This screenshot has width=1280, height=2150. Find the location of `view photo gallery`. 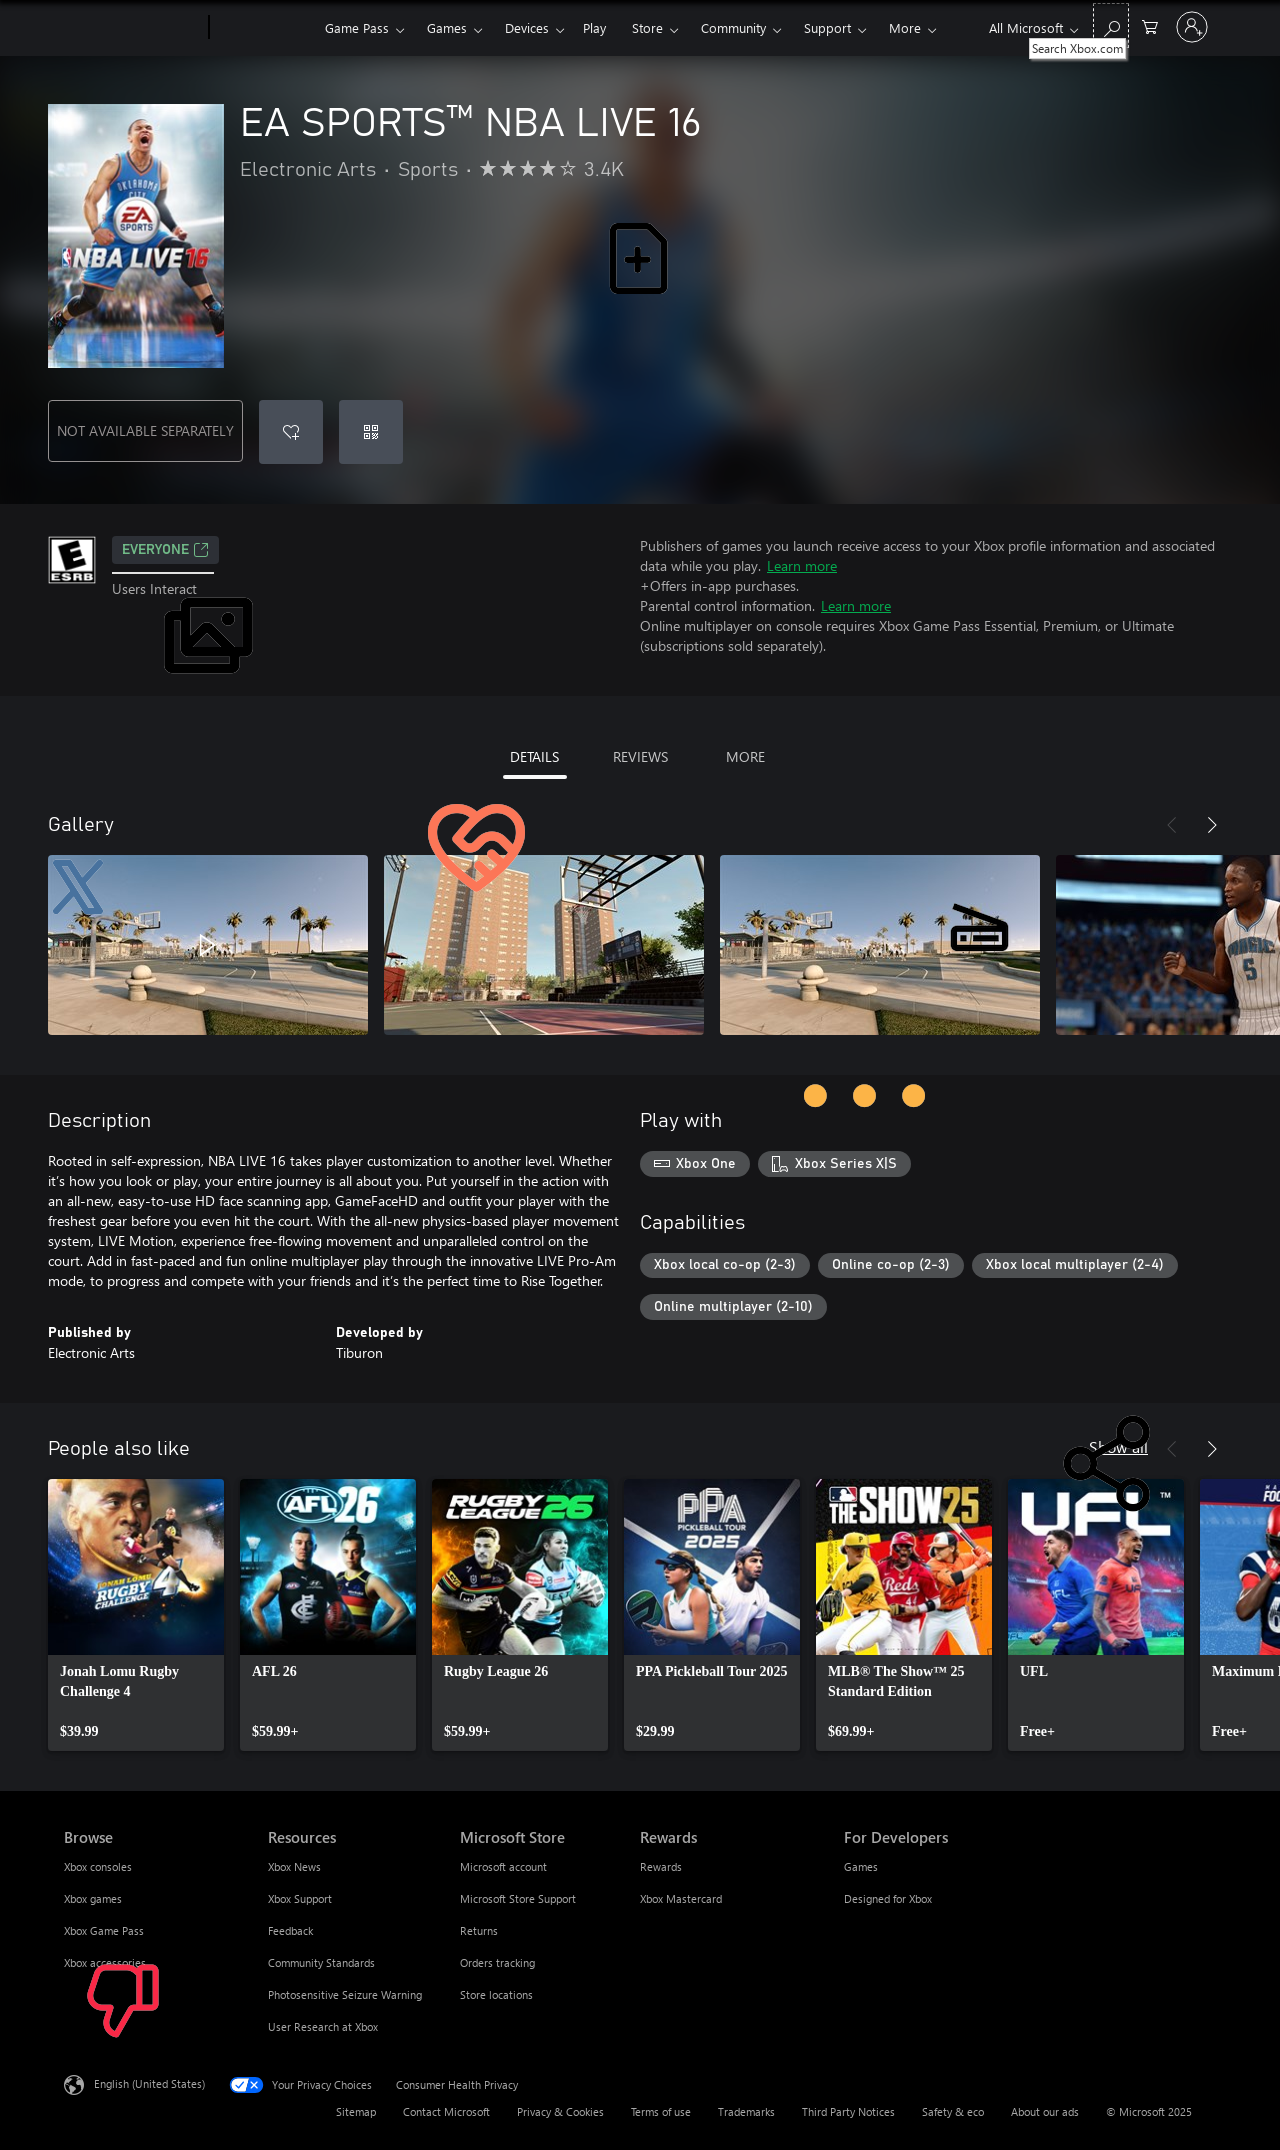

view photo gallery is located at coordinates (208, 635).